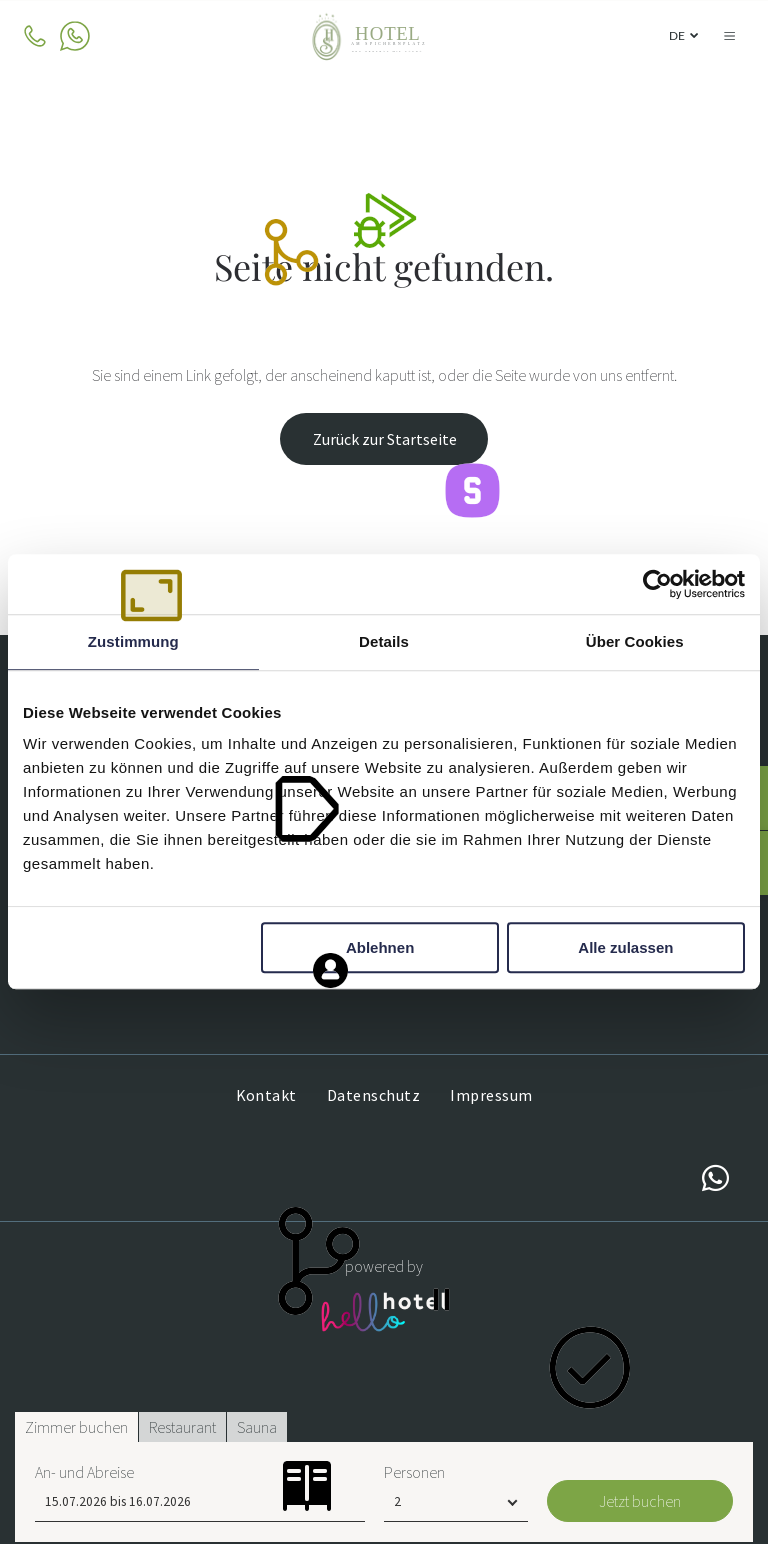 Image resolution: width=768 pixels, height=1544 pixels. What do you see at coordinates (319, 1261) in the screenshot?
I see `access source control or version history` at bounding box center [319, 1261].